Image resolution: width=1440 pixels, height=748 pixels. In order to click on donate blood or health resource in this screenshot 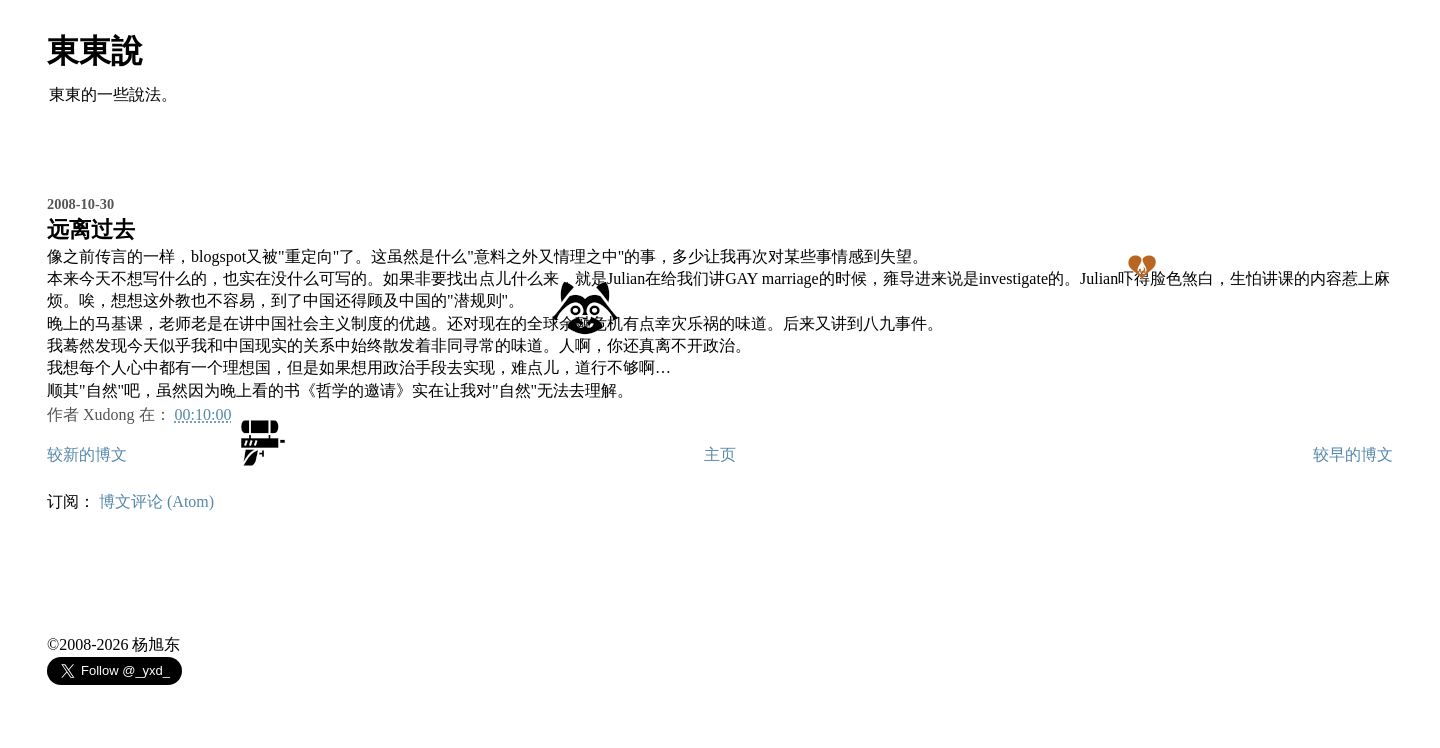, I will do `click(1142, 267)`.